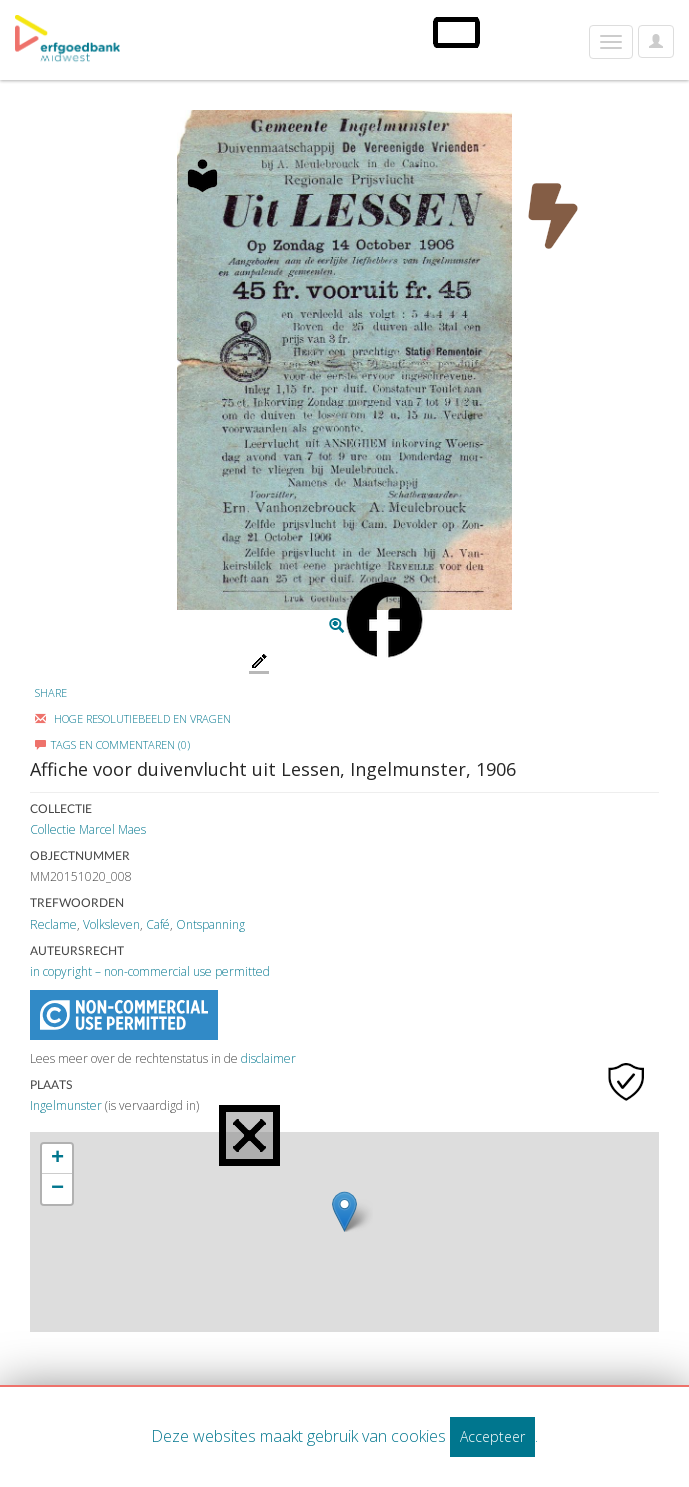 This screenshot has height=1487, width=689. What do you see at coordinates (626, 1082) in the screenshot?
I see `indicates a trusted or verified workspace` at bounding box center [626, 1082].